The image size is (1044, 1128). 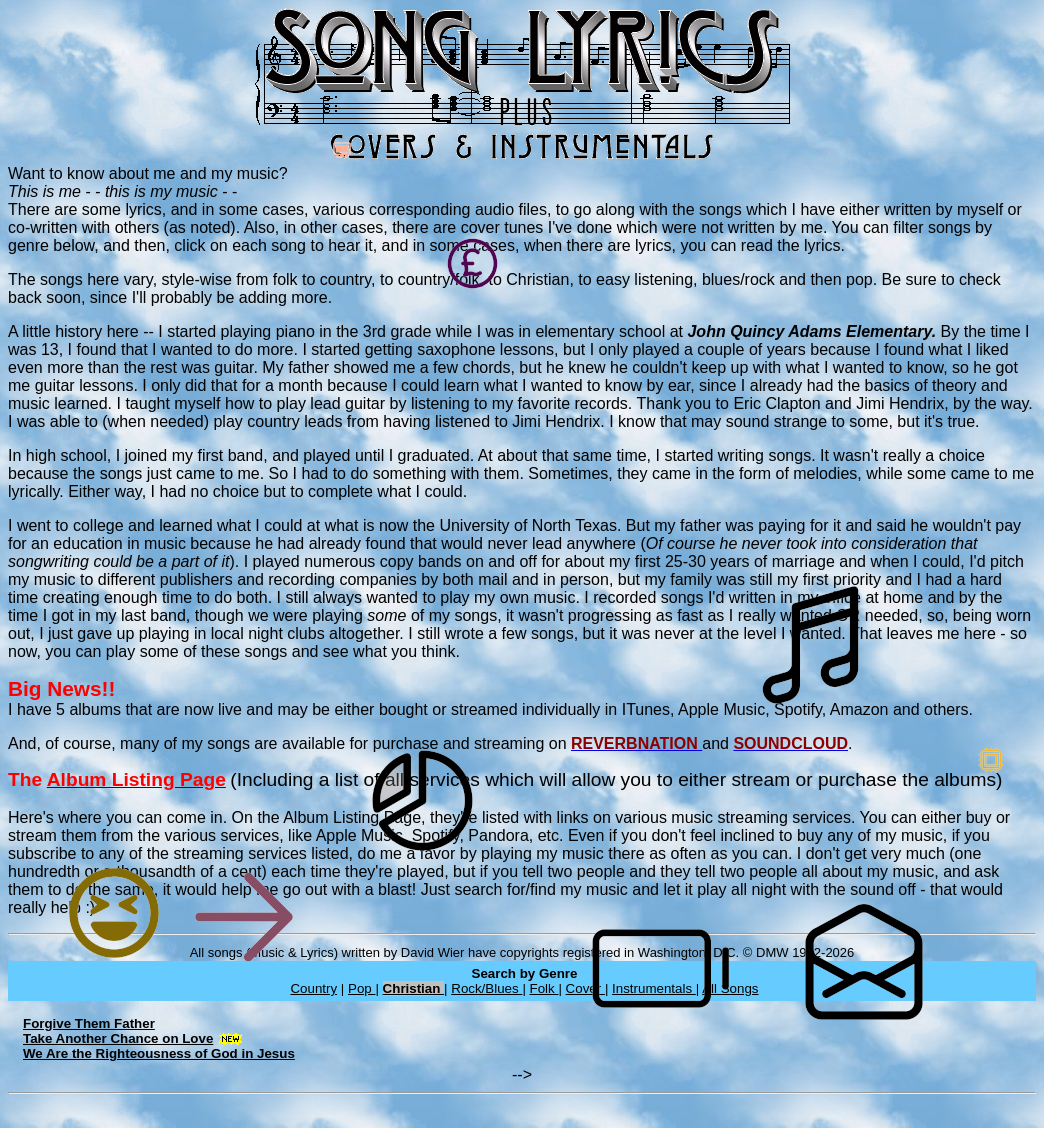 What do you see at coordinates (114, 913) in the screenshot?
I see `react with a laughing emoji` at bounding box center [114, 913].